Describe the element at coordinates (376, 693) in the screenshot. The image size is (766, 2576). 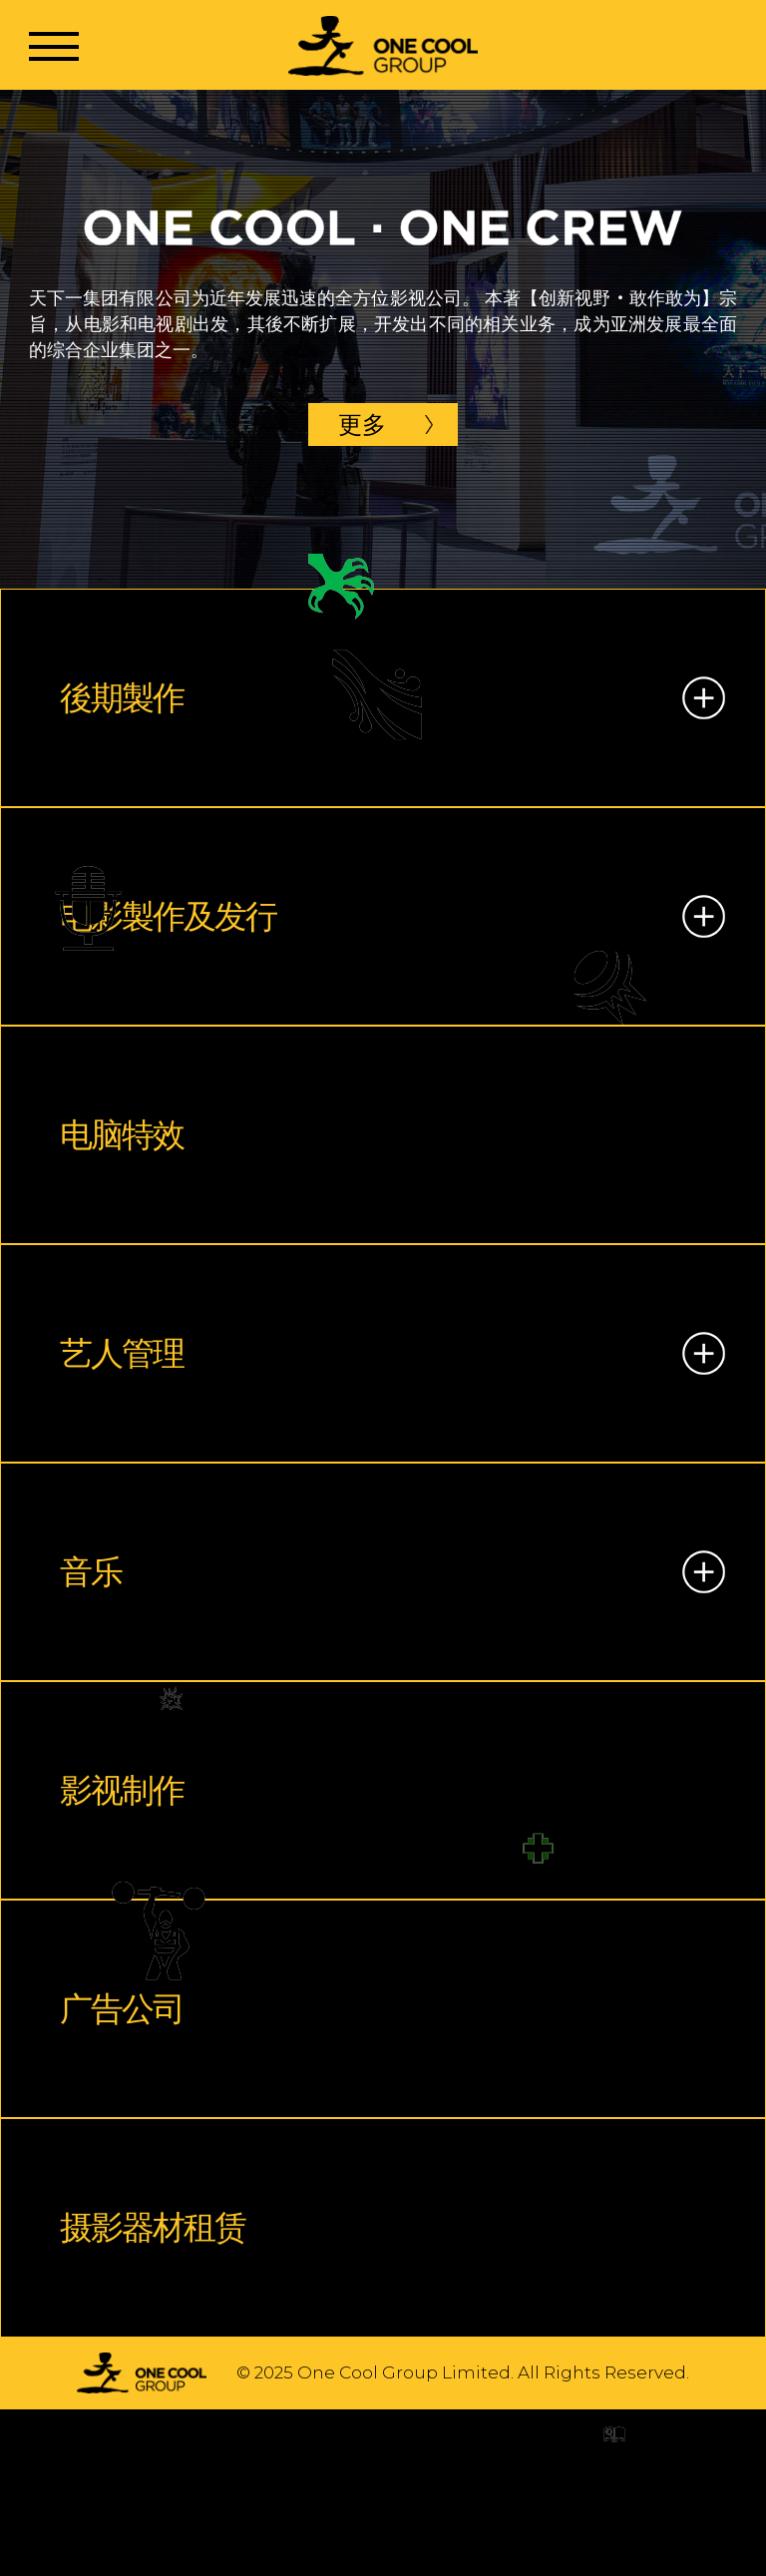
I see `indicates water or stream-related content` at that location.